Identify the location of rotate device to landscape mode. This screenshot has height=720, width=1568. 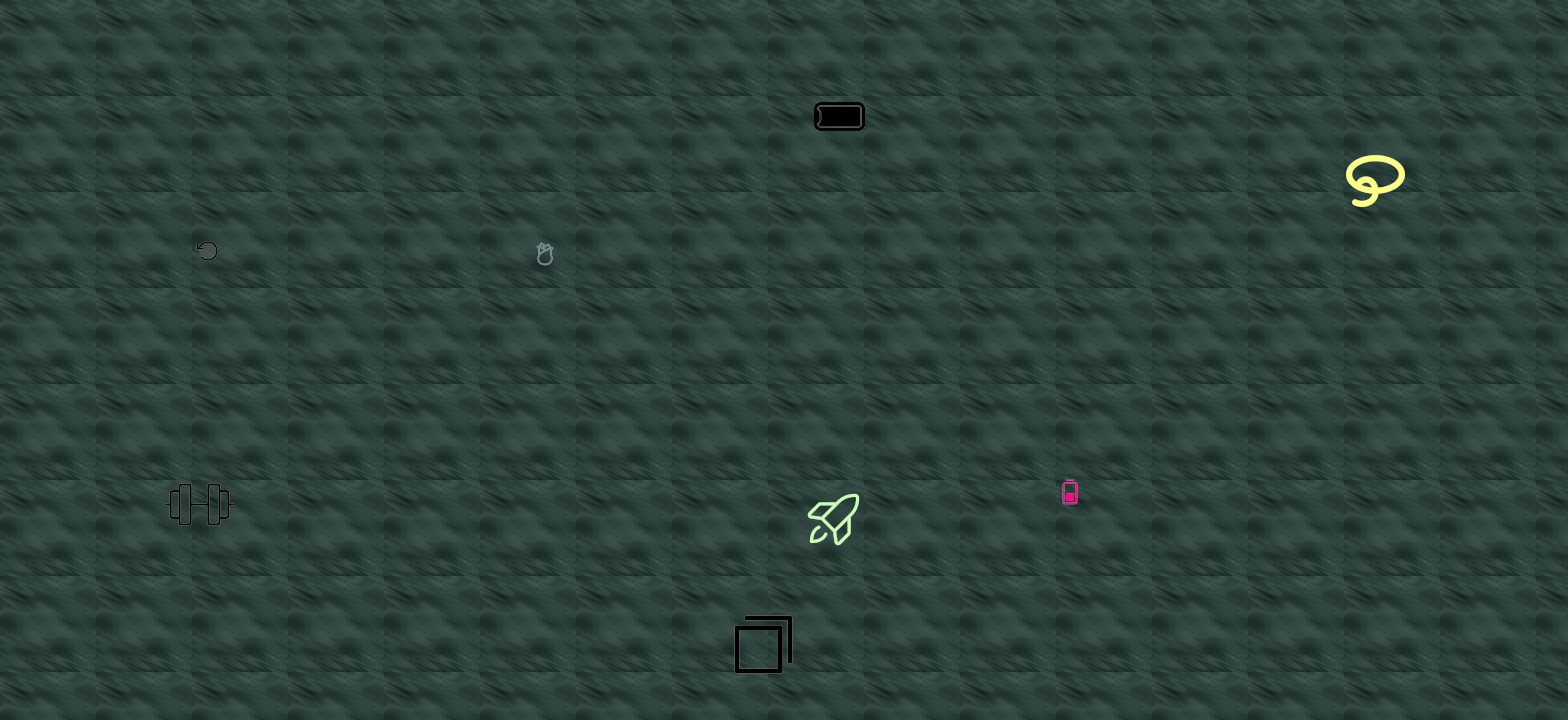
(839, 116).